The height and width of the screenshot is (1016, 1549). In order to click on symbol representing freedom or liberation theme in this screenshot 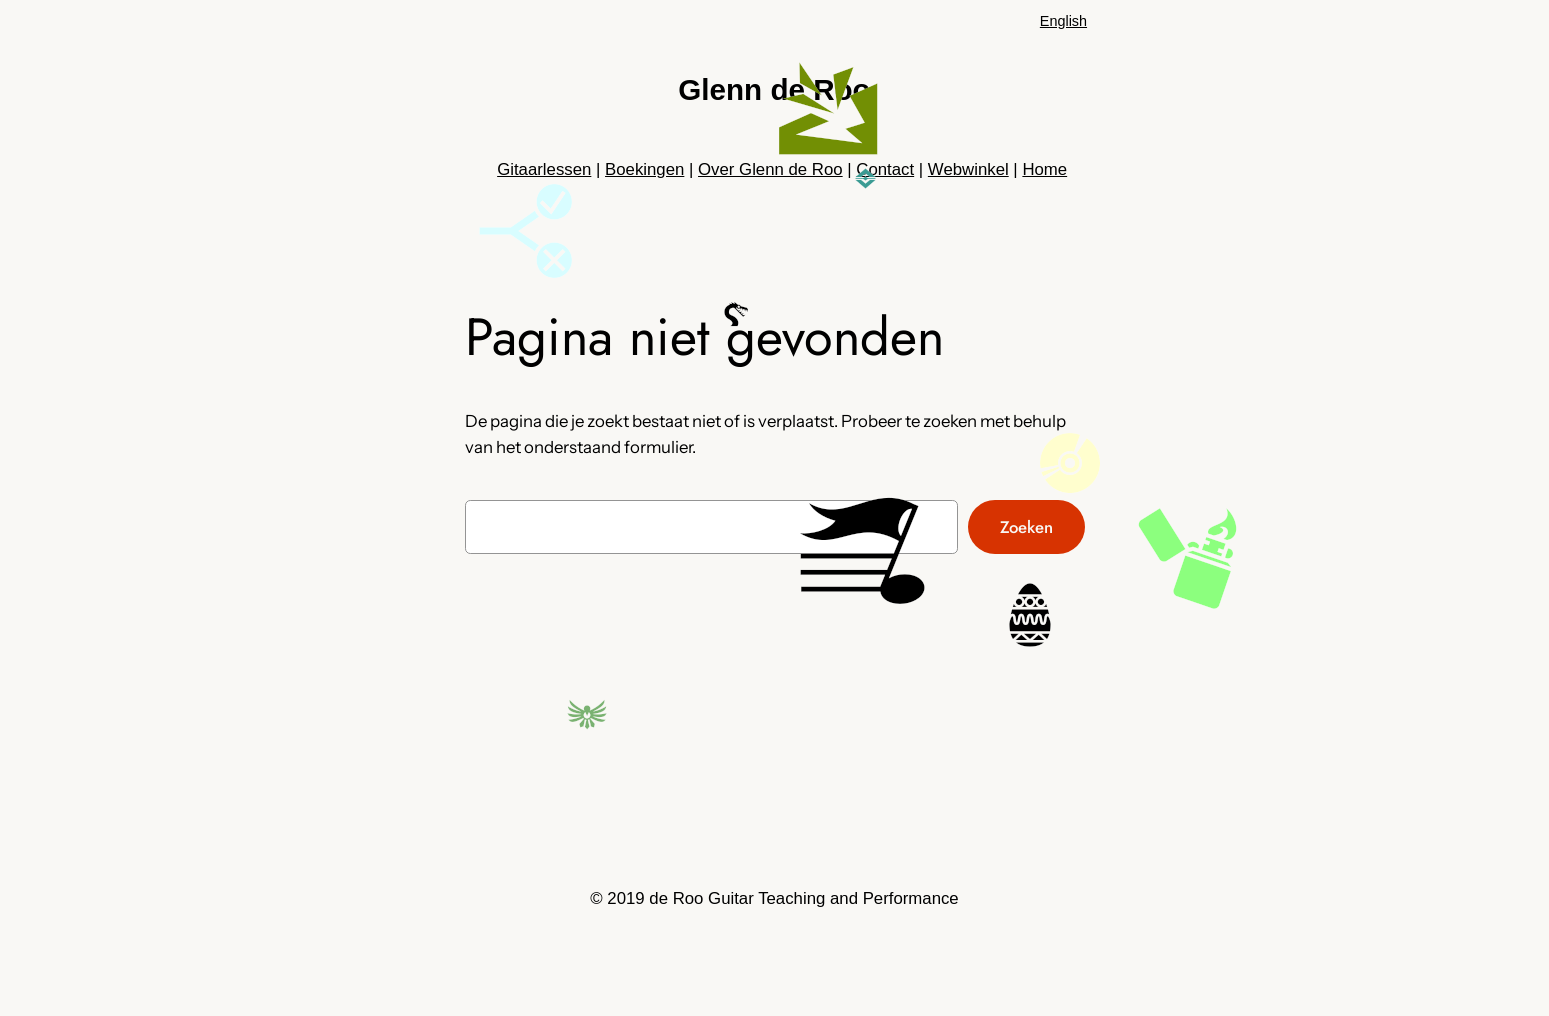, I will do `click(587, 715)`.